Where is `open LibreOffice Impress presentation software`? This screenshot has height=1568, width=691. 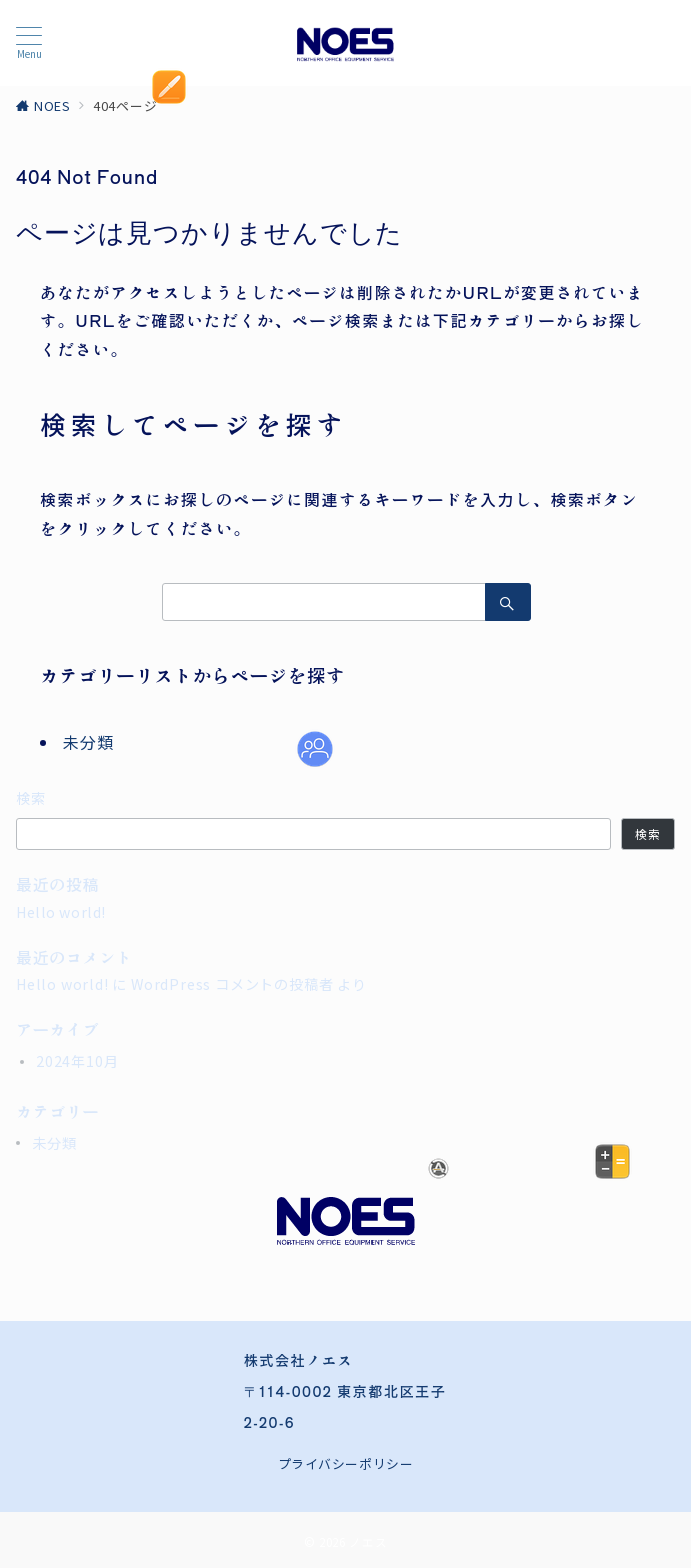
open LibreOffice Impress presentation software is located at coordinates (169, 87).